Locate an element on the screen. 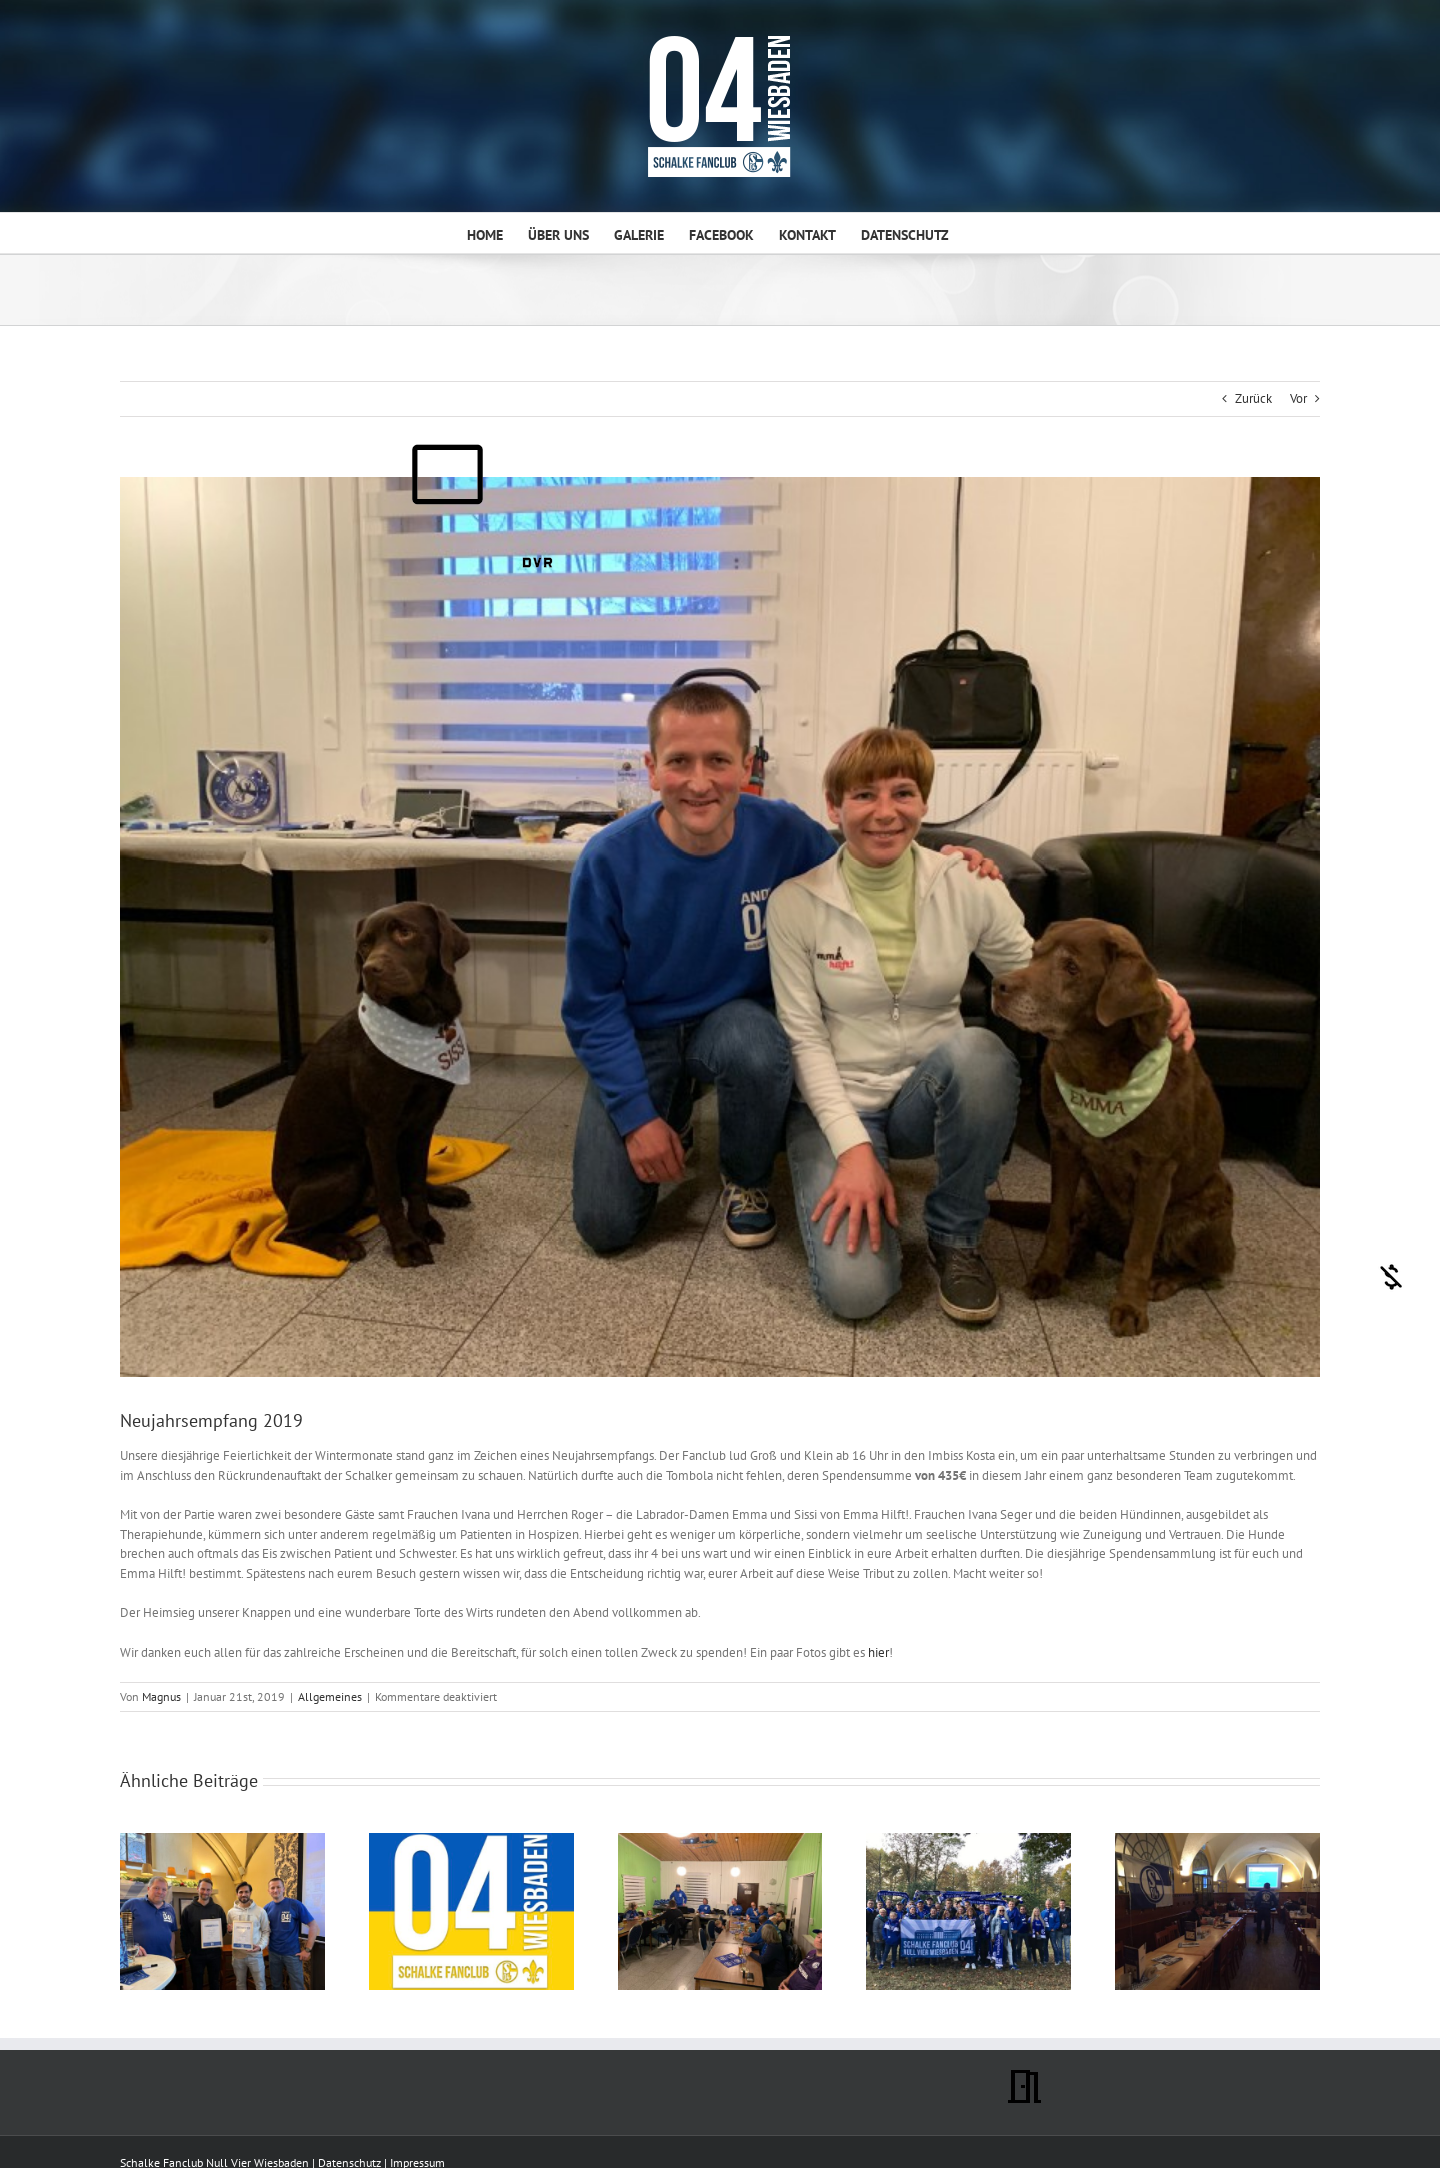 The image size is (1440, 2168). access meeting room booking is located at coordinates (1024, 2086).